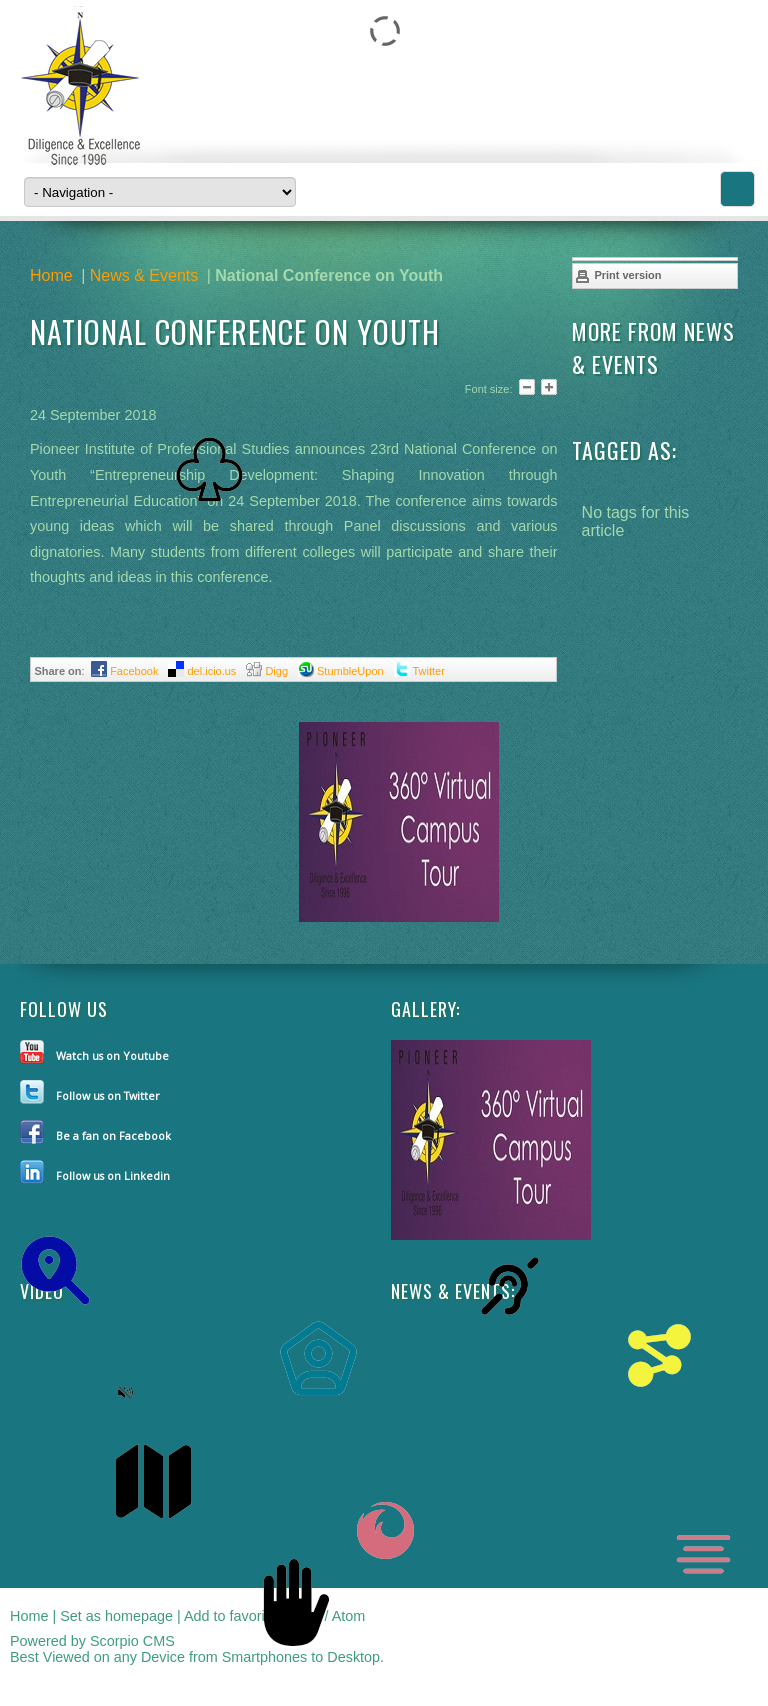 The width and height of the screenshot is (768, 1706). I want to click on indicates clubs suit in a card game, so click(209, 470).